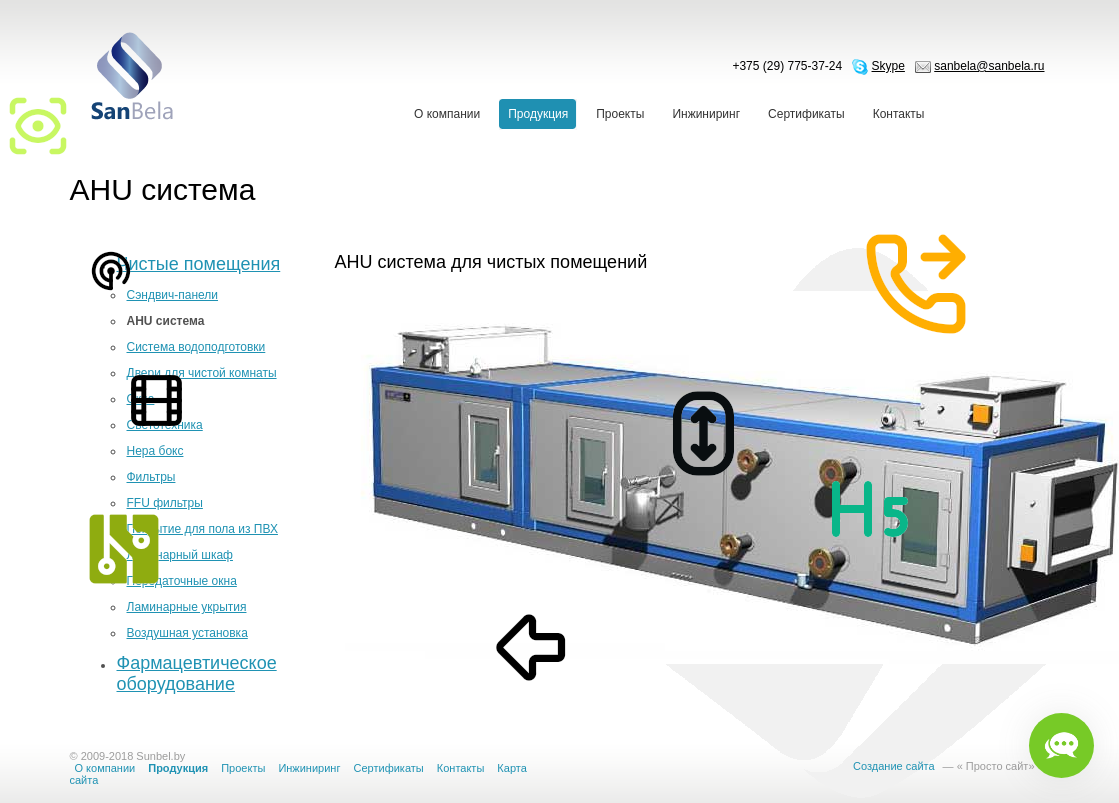  Describe the element at coordinates (111, 271) in the screenshot. I see `access radar or scanning functionality` at that location.